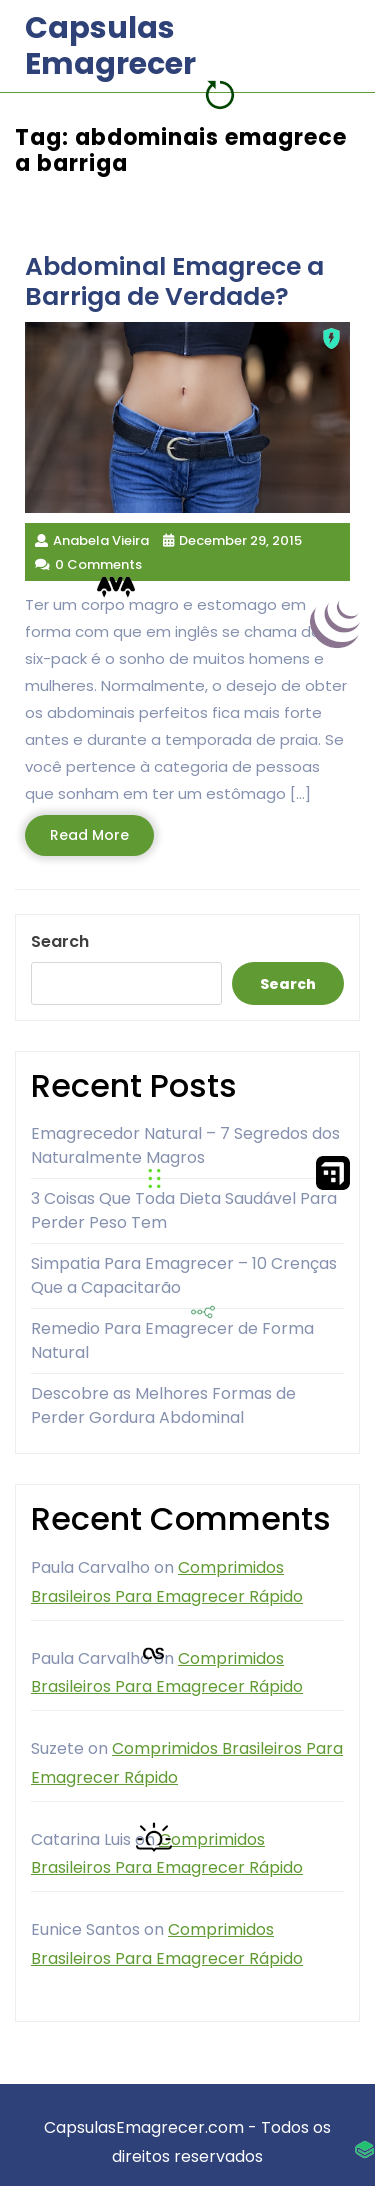 Image resolution: width=375 pixels, height=2186 pixels. What do you see at coordinates (333, 1173) in the screenshot?
I see `open the Hotels.com app` at bounding box center [333, 1173].